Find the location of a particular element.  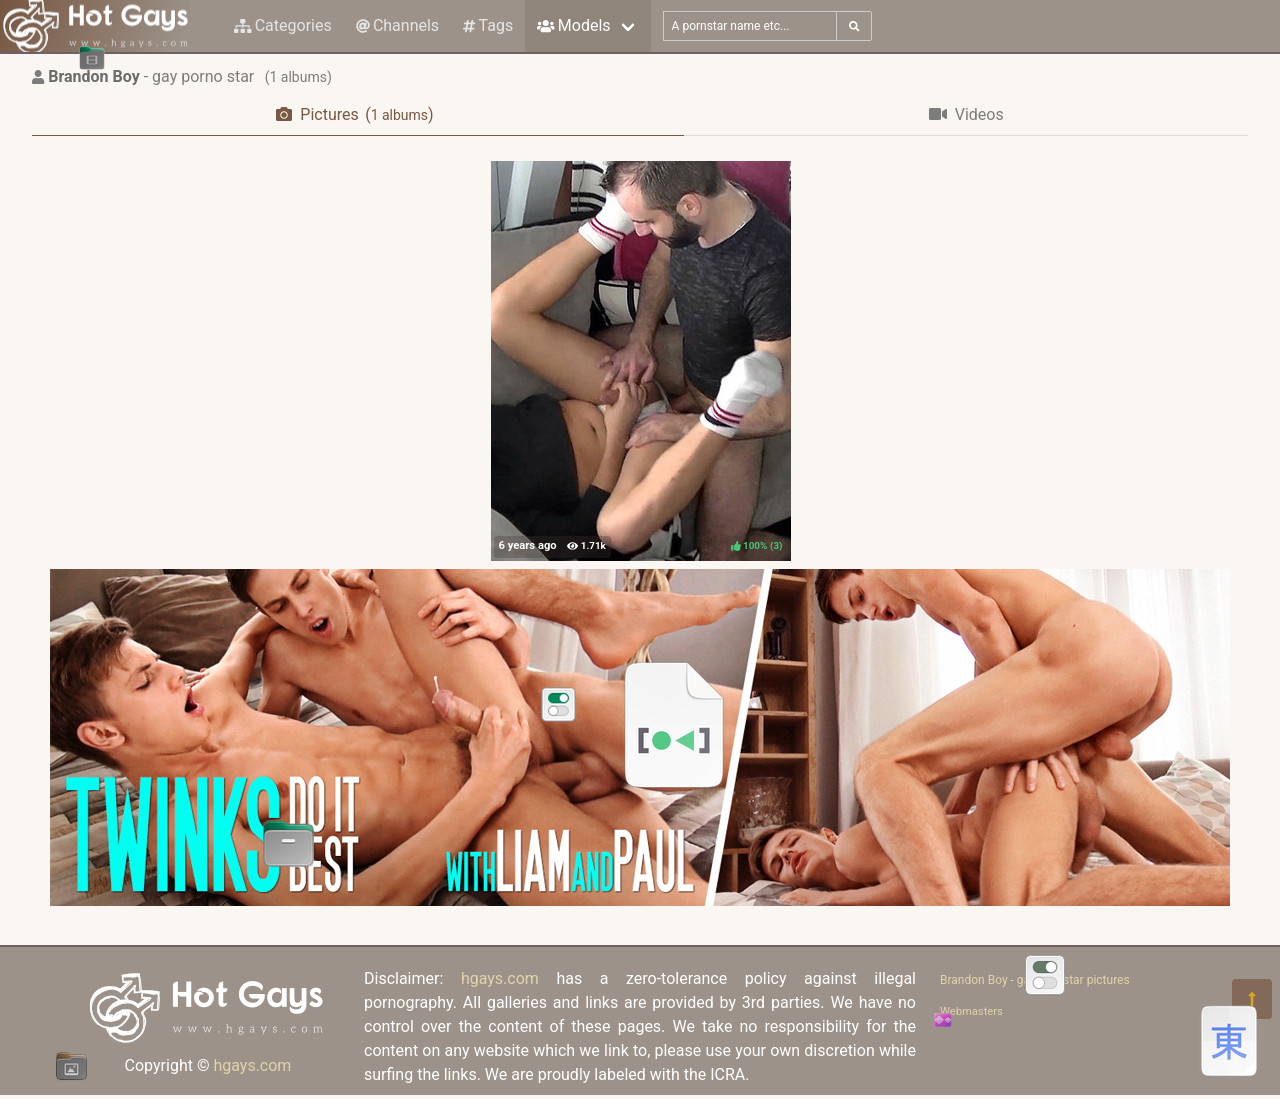

open your pictures folder is located at coordinates (71, 1065).